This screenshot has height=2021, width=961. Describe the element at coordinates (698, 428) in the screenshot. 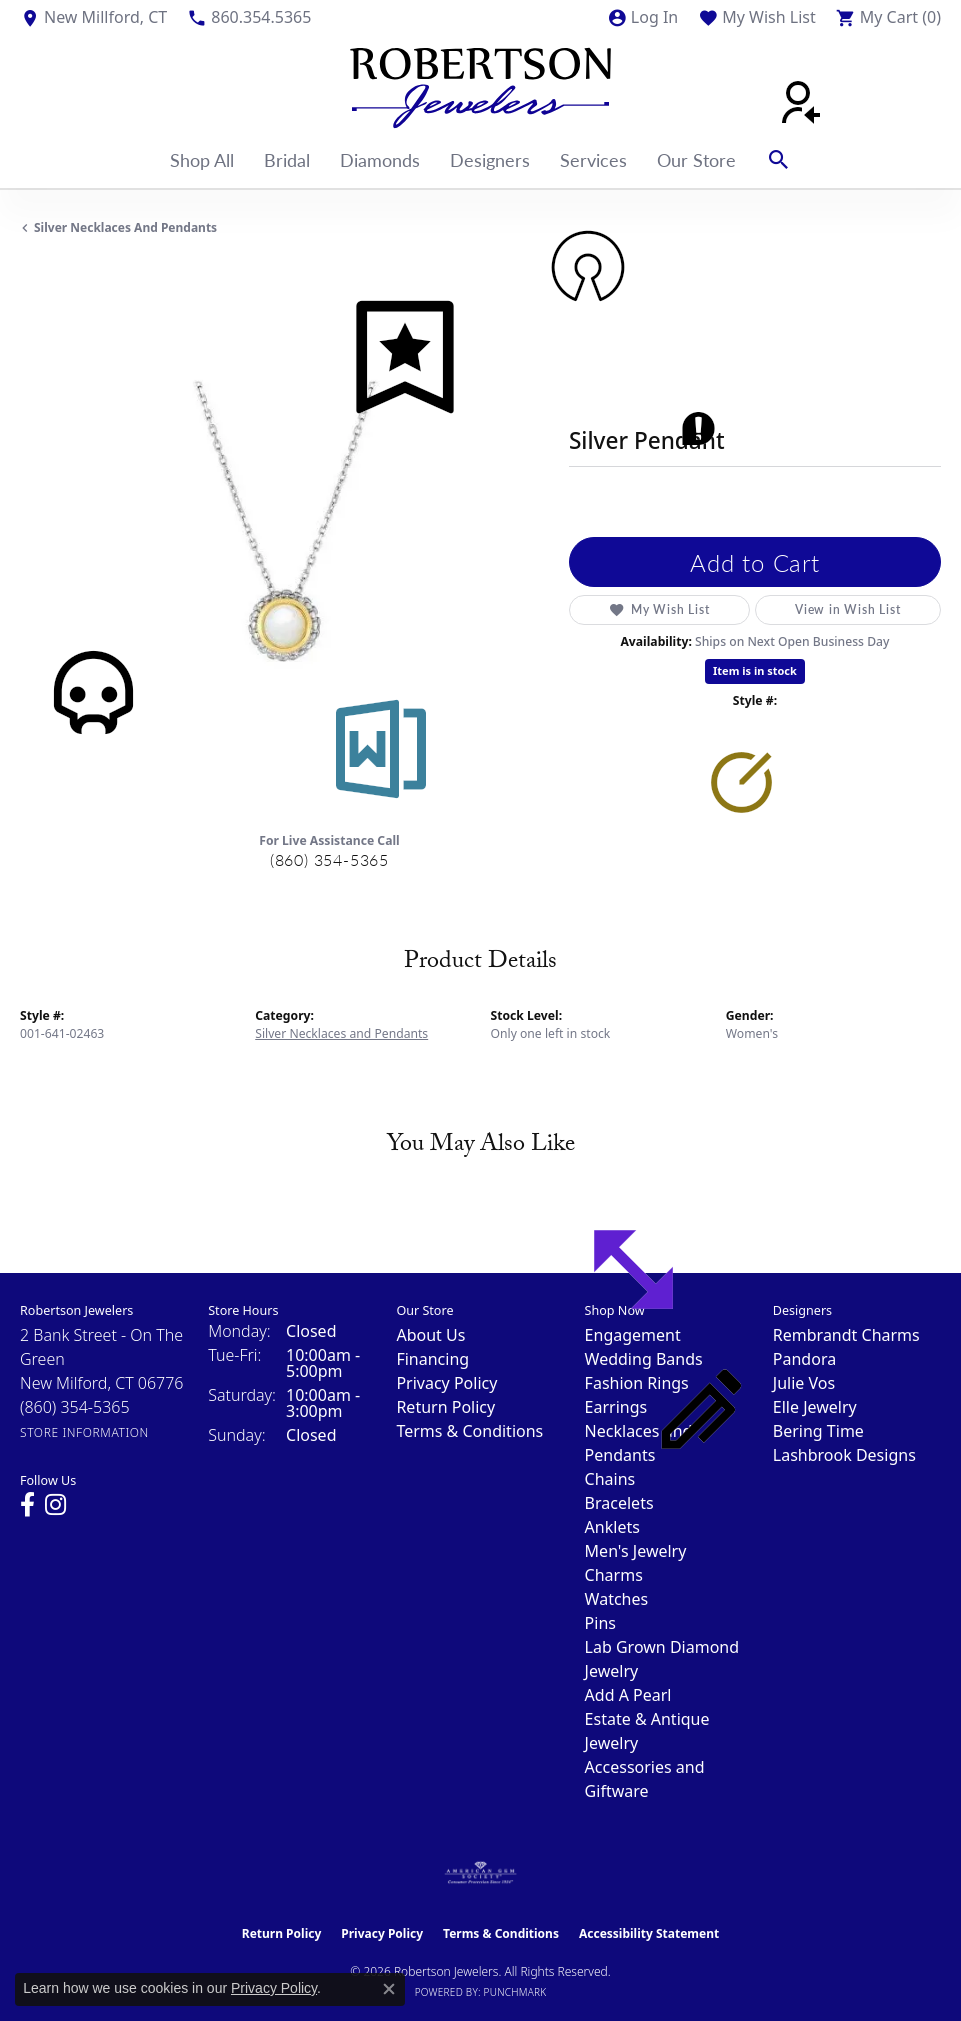

I see `check service outage status on Downdetector` at that location.